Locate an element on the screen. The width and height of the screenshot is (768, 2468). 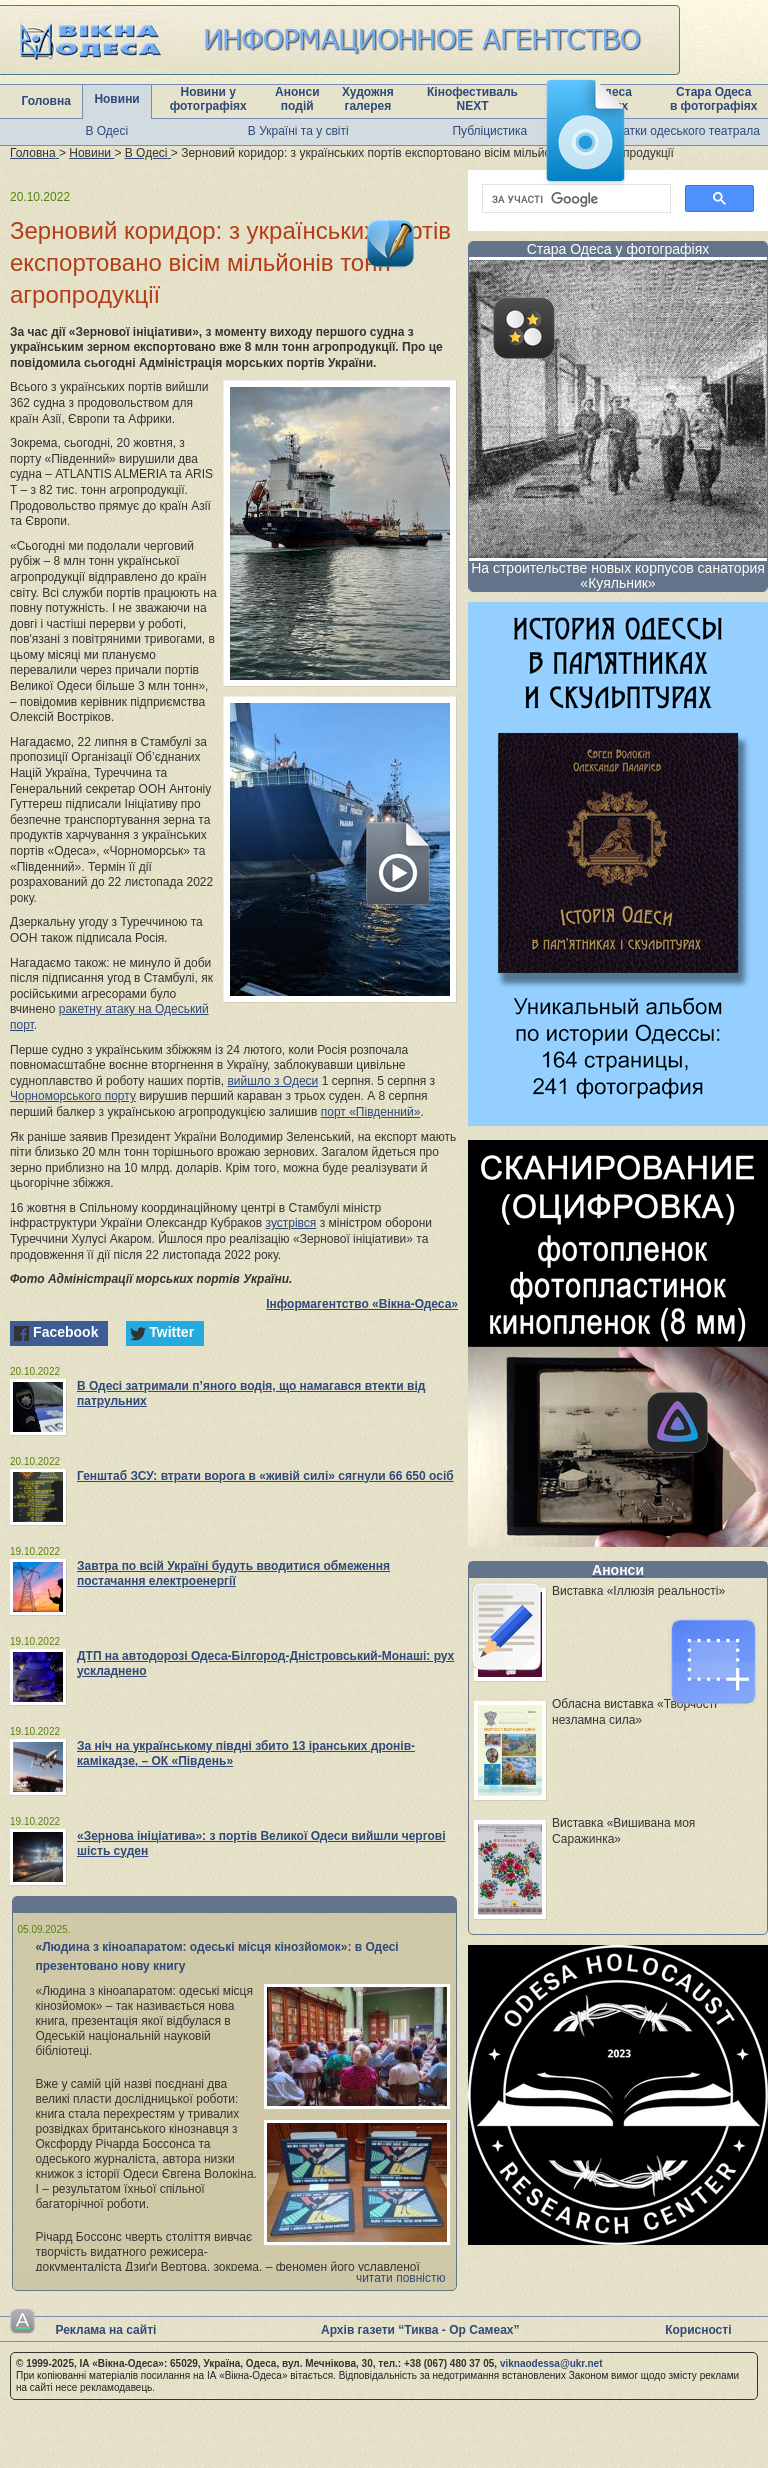
open jellyfin media server app is located at coordinates (677, 1422).